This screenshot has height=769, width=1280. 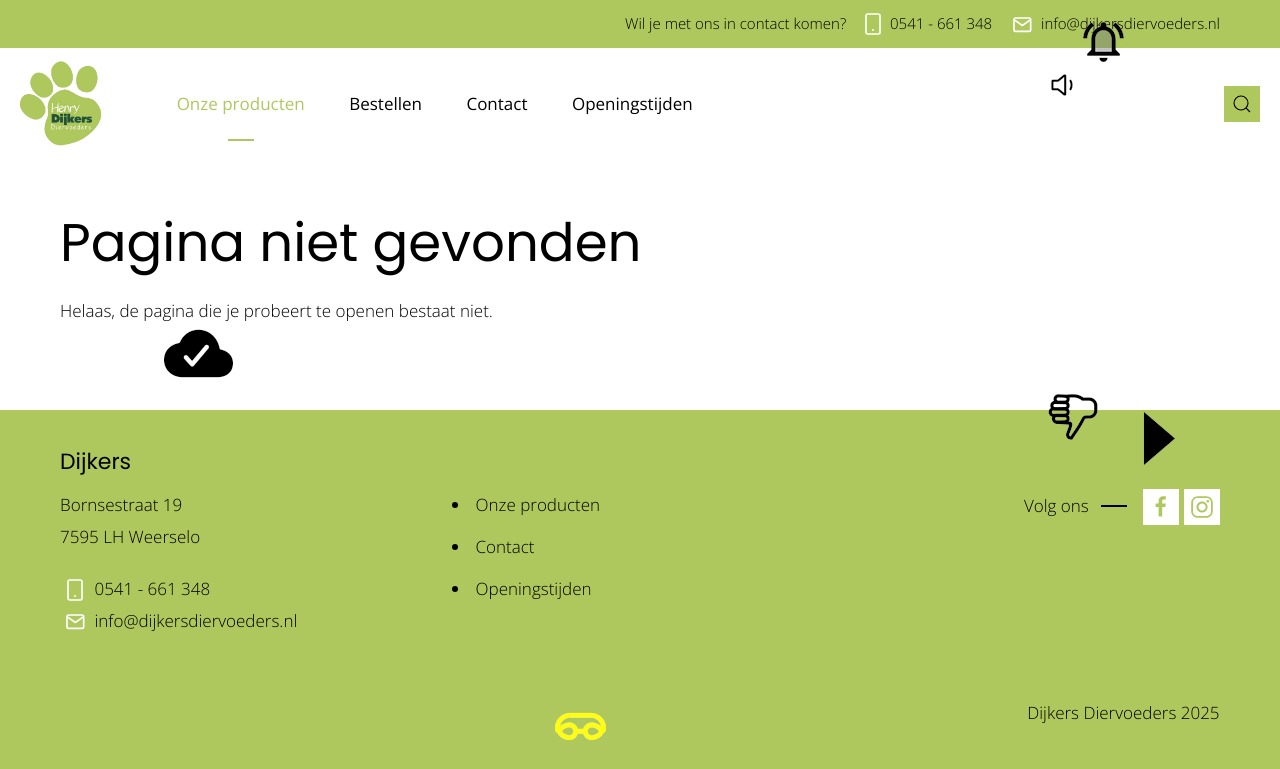 I want to click on indicates active or incoming notifications, so click(x=1103, y=41).